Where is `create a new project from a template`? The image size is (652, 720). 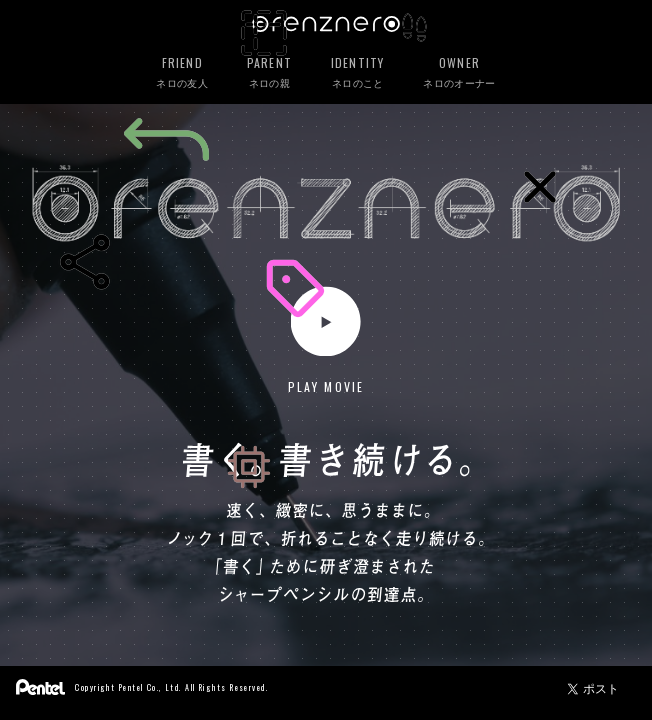
create a new project from a template is located at coordinates (264, 33).